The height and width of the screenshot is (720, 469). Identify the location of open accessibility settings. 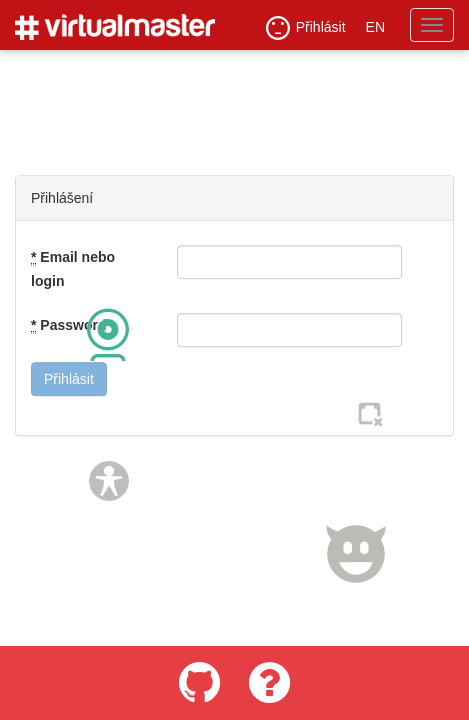
(109, 481).